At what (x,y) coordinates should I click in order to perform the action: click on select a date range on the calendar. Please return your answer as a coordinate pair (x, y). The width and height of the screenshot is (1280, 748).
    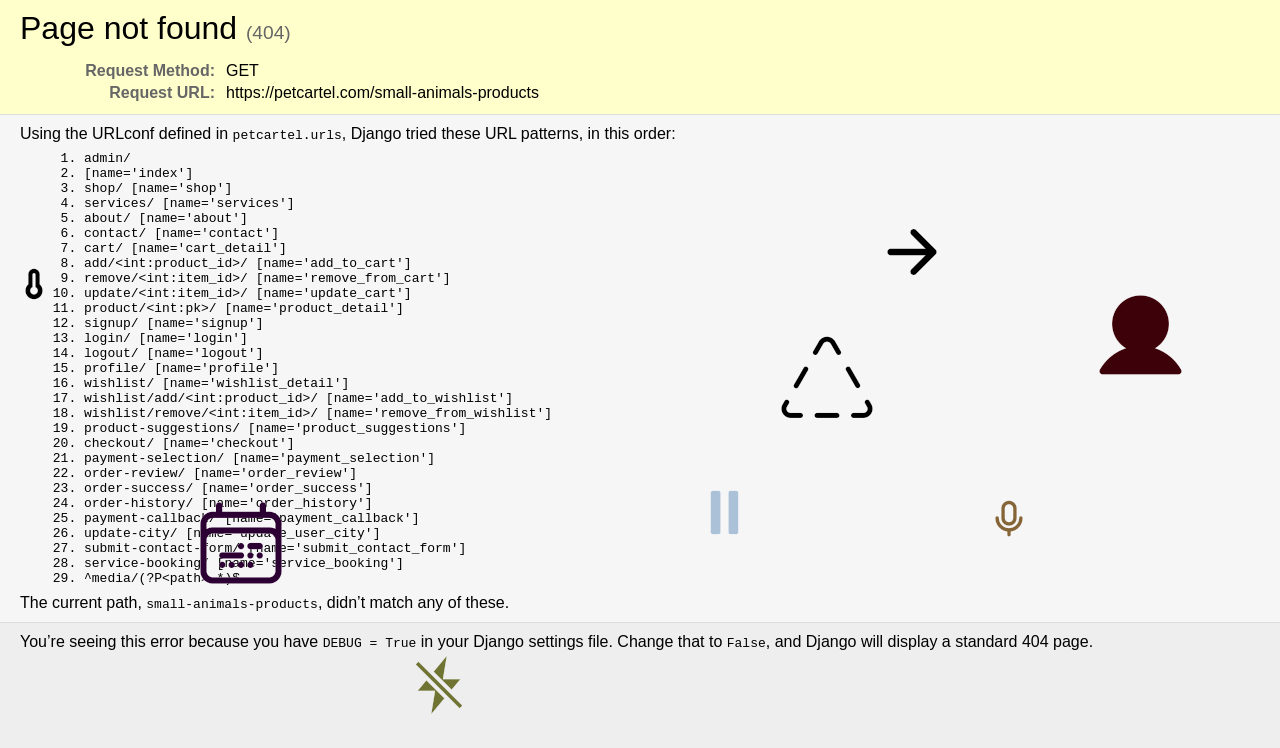
    Looking at the image, I should click on (241, 543).